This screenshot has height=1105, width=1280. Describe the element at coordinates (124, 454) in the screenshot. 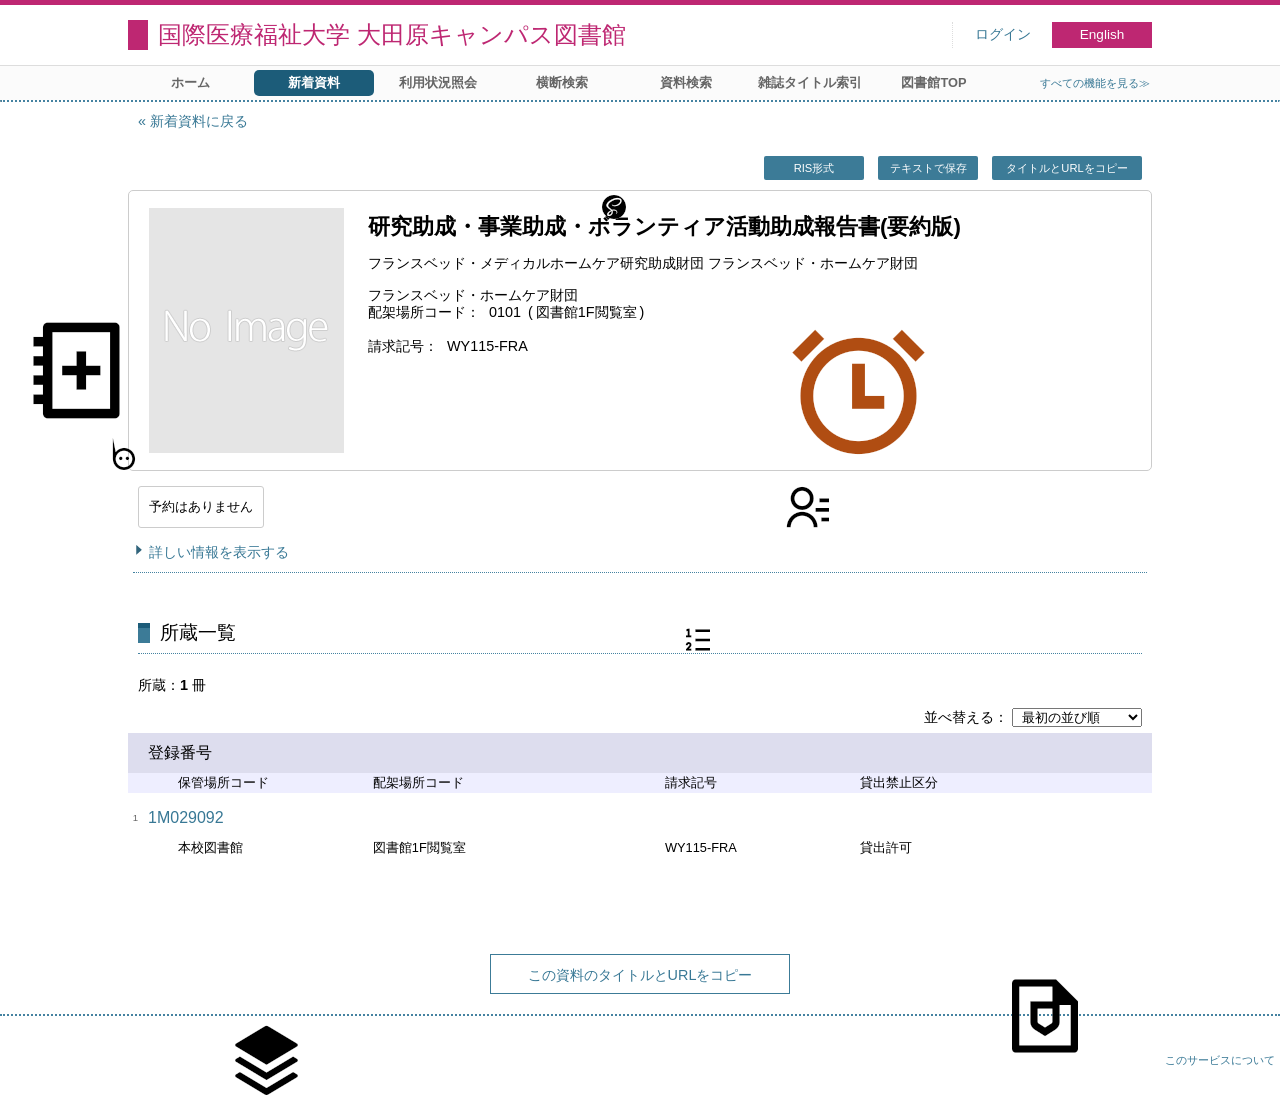

I see `nimblr brand logo` at that location.